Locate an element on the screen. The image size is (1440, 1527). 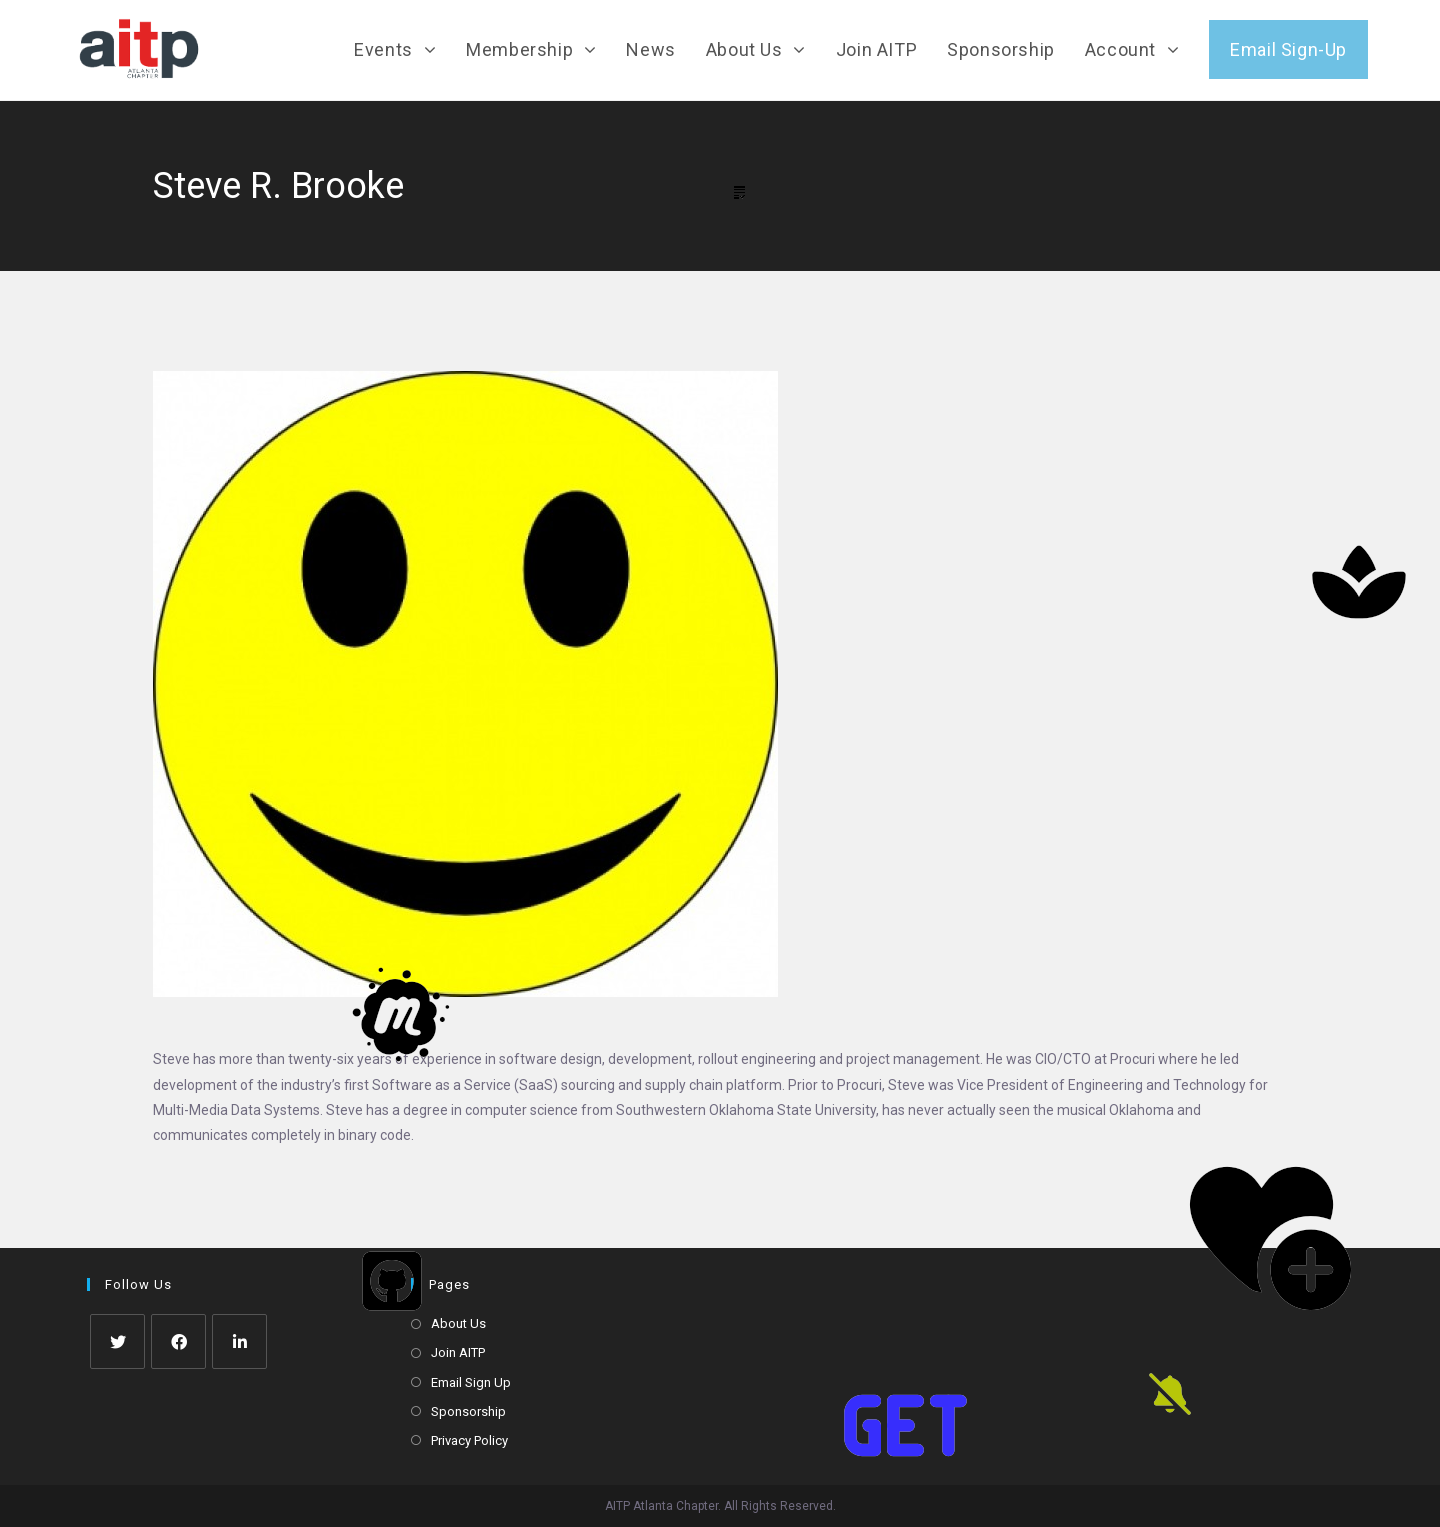
open the Meetup app is located at coordinates (399, 1014).